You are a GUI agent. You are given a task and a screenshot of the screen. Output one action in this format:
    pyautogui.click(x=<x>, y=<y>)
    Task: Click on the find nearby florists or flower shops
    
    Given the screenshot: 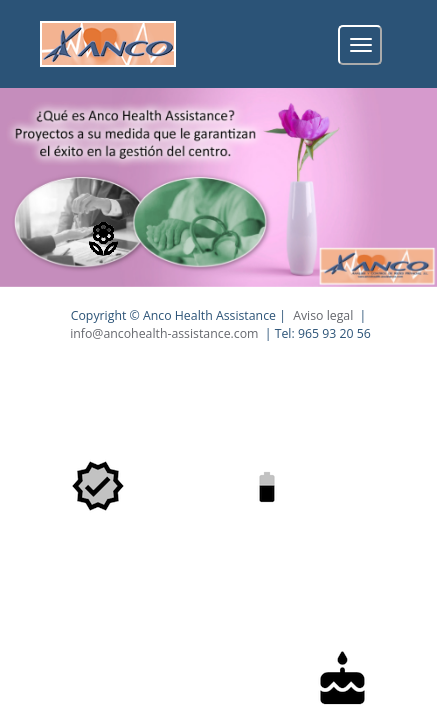 What is the action you would take?
    pyautogui.click(x=103, y=239)
    